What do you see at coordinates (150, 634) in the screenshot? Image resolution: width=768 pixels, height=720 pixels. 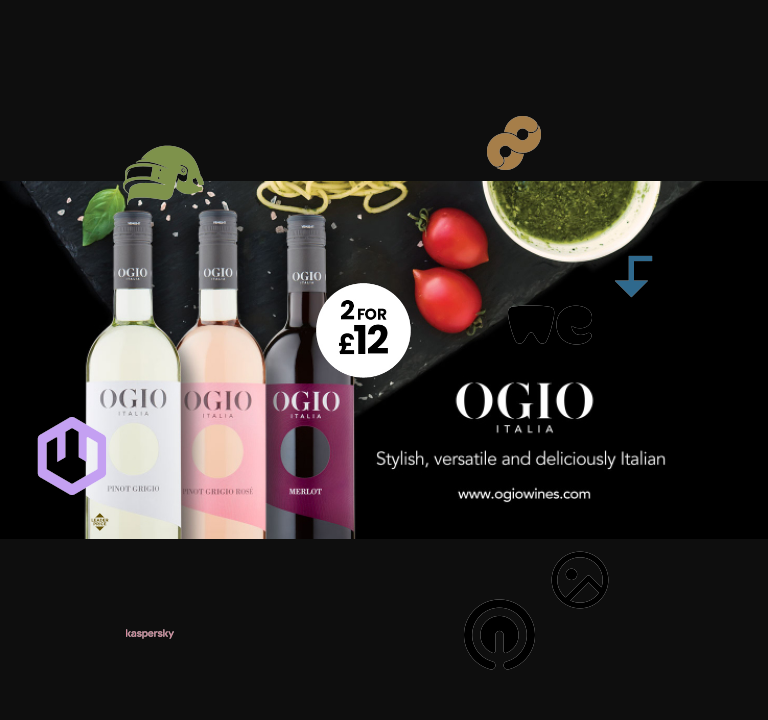 I see `kaspersky antivirus app` at bounding box center [150, 634].